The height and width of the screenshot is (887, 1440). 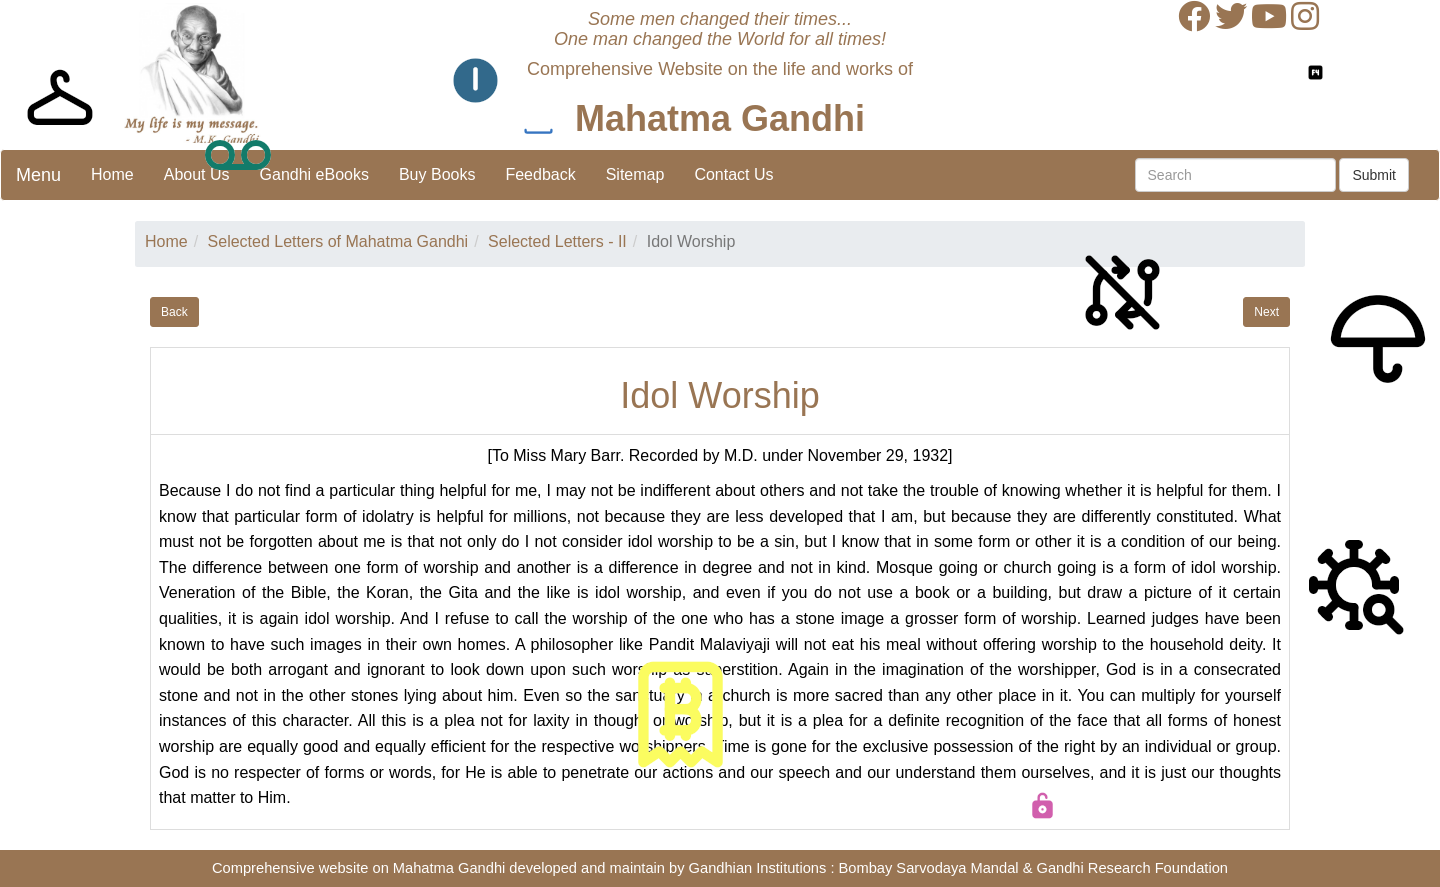 What do you see at coordinates (1378, 339) in the screenshot?
I see `indicates weather protection or rain forecast` at bounding box center [1378, 339].